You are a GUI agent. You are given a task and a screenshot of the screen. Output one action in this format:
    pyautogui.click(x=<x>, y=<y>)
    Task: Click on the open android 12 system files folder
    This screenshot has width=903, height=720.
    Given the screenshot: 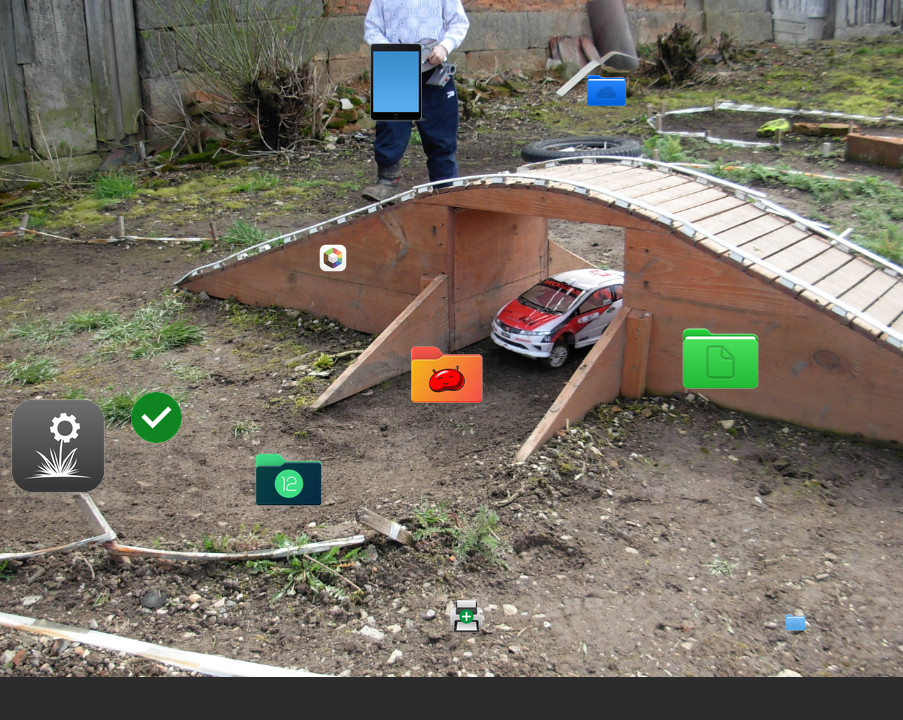 What is the action you would take?
    pyautogui.click(x=288, y=481)
    